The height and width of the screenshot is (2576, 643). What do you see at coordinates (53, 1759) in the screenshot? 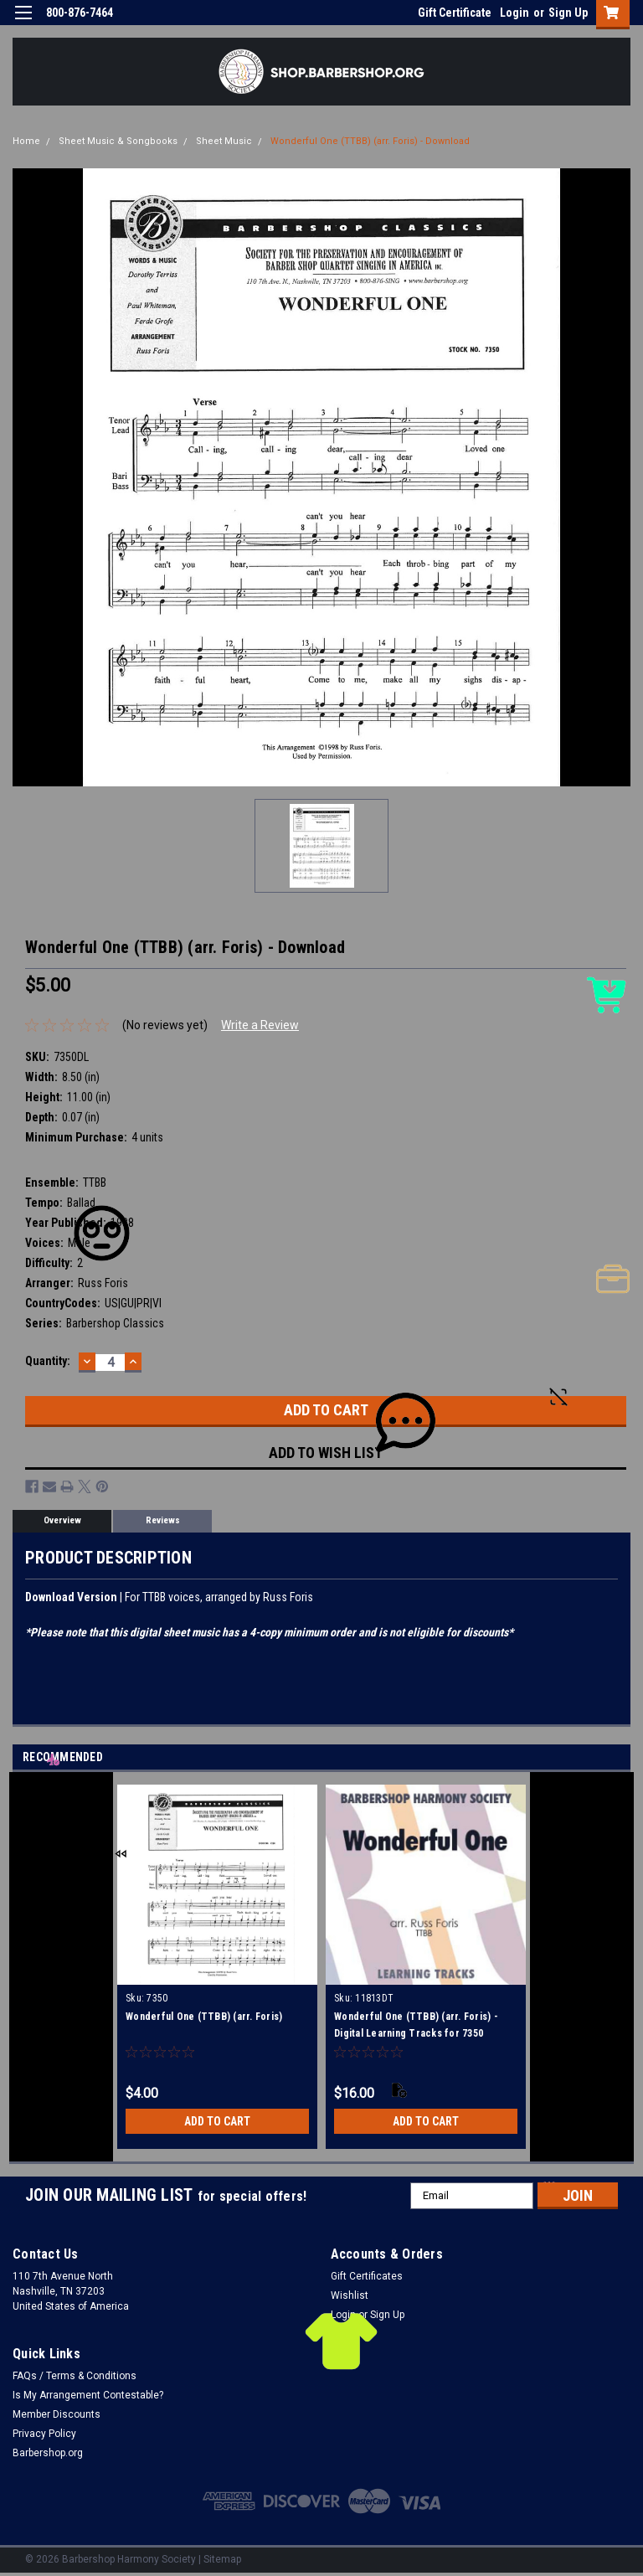
I see `flight booking confirmed` at bounding box center [53, 1759].